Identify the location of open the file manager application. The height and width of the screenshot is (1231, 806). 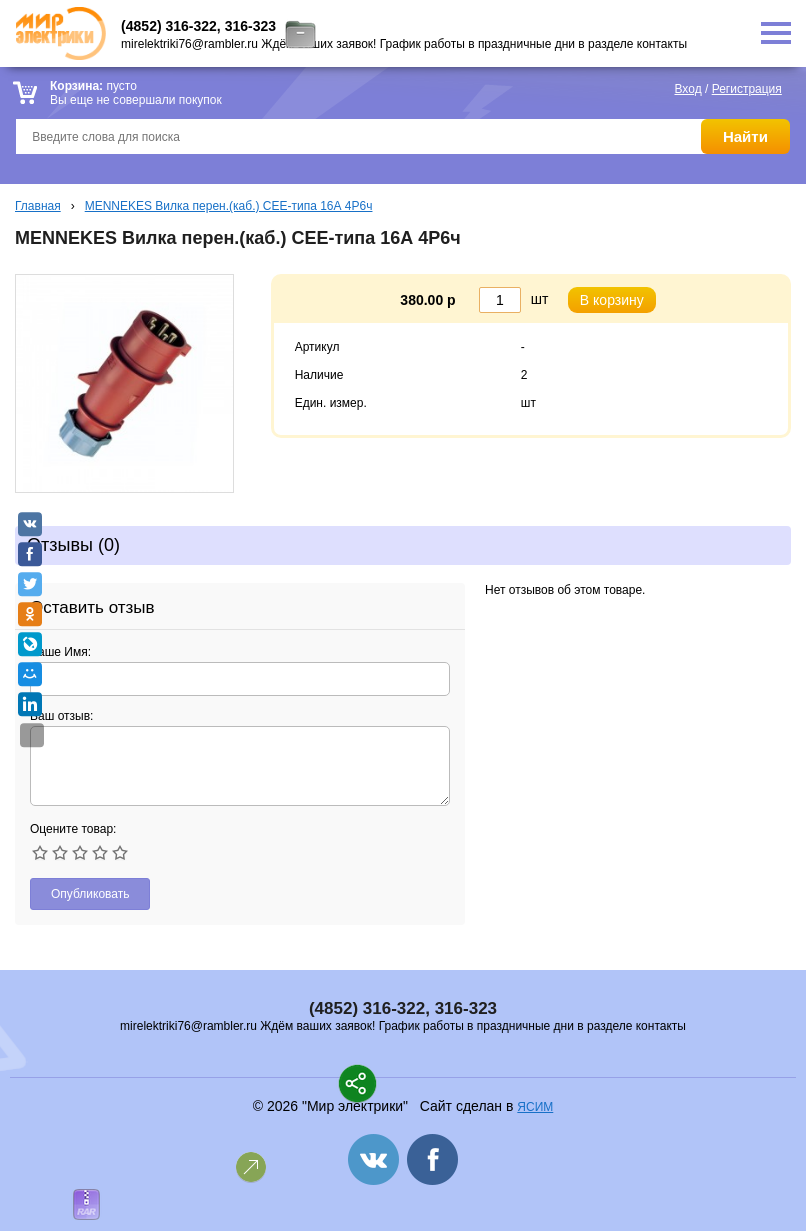
(300, 34).